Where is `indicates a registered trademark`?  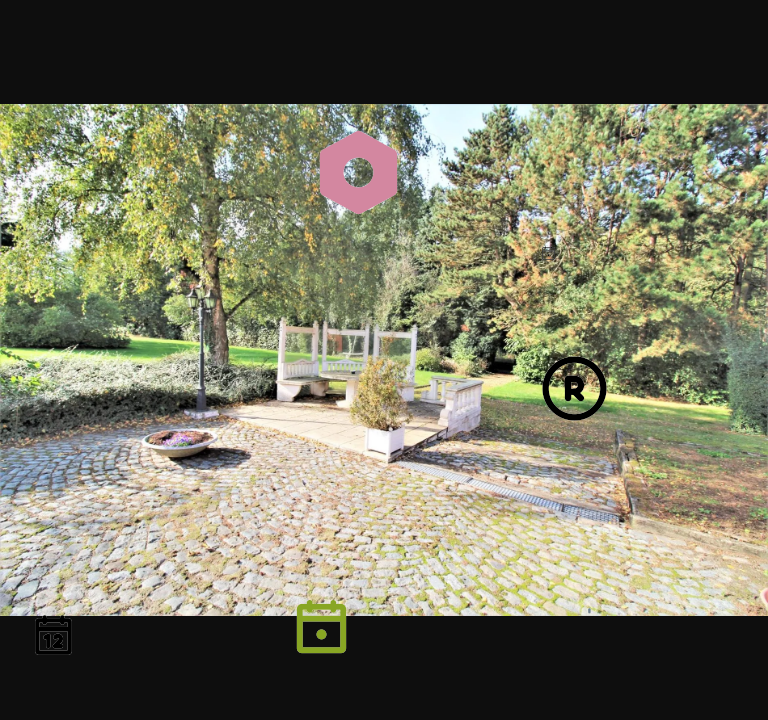
indicates a registered trademark is located at coordinates (574, 388).